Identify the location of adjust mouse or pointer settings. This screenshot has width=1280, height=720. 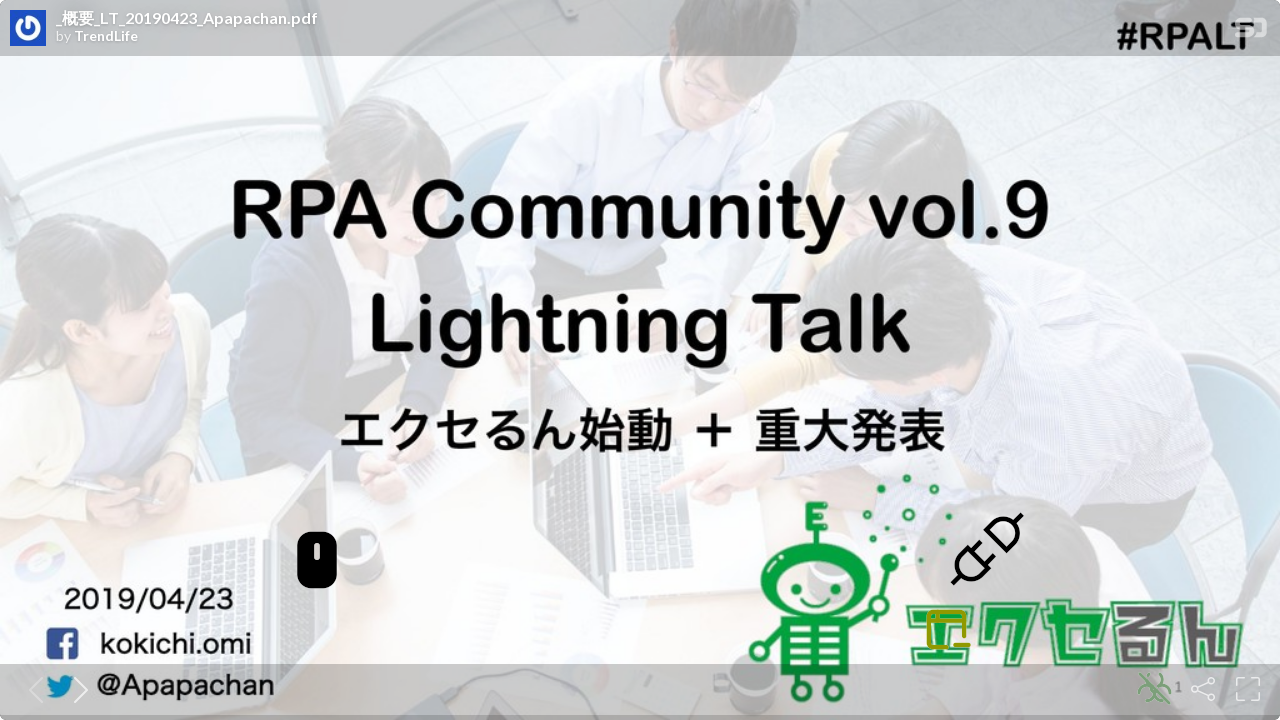
(317, 560).